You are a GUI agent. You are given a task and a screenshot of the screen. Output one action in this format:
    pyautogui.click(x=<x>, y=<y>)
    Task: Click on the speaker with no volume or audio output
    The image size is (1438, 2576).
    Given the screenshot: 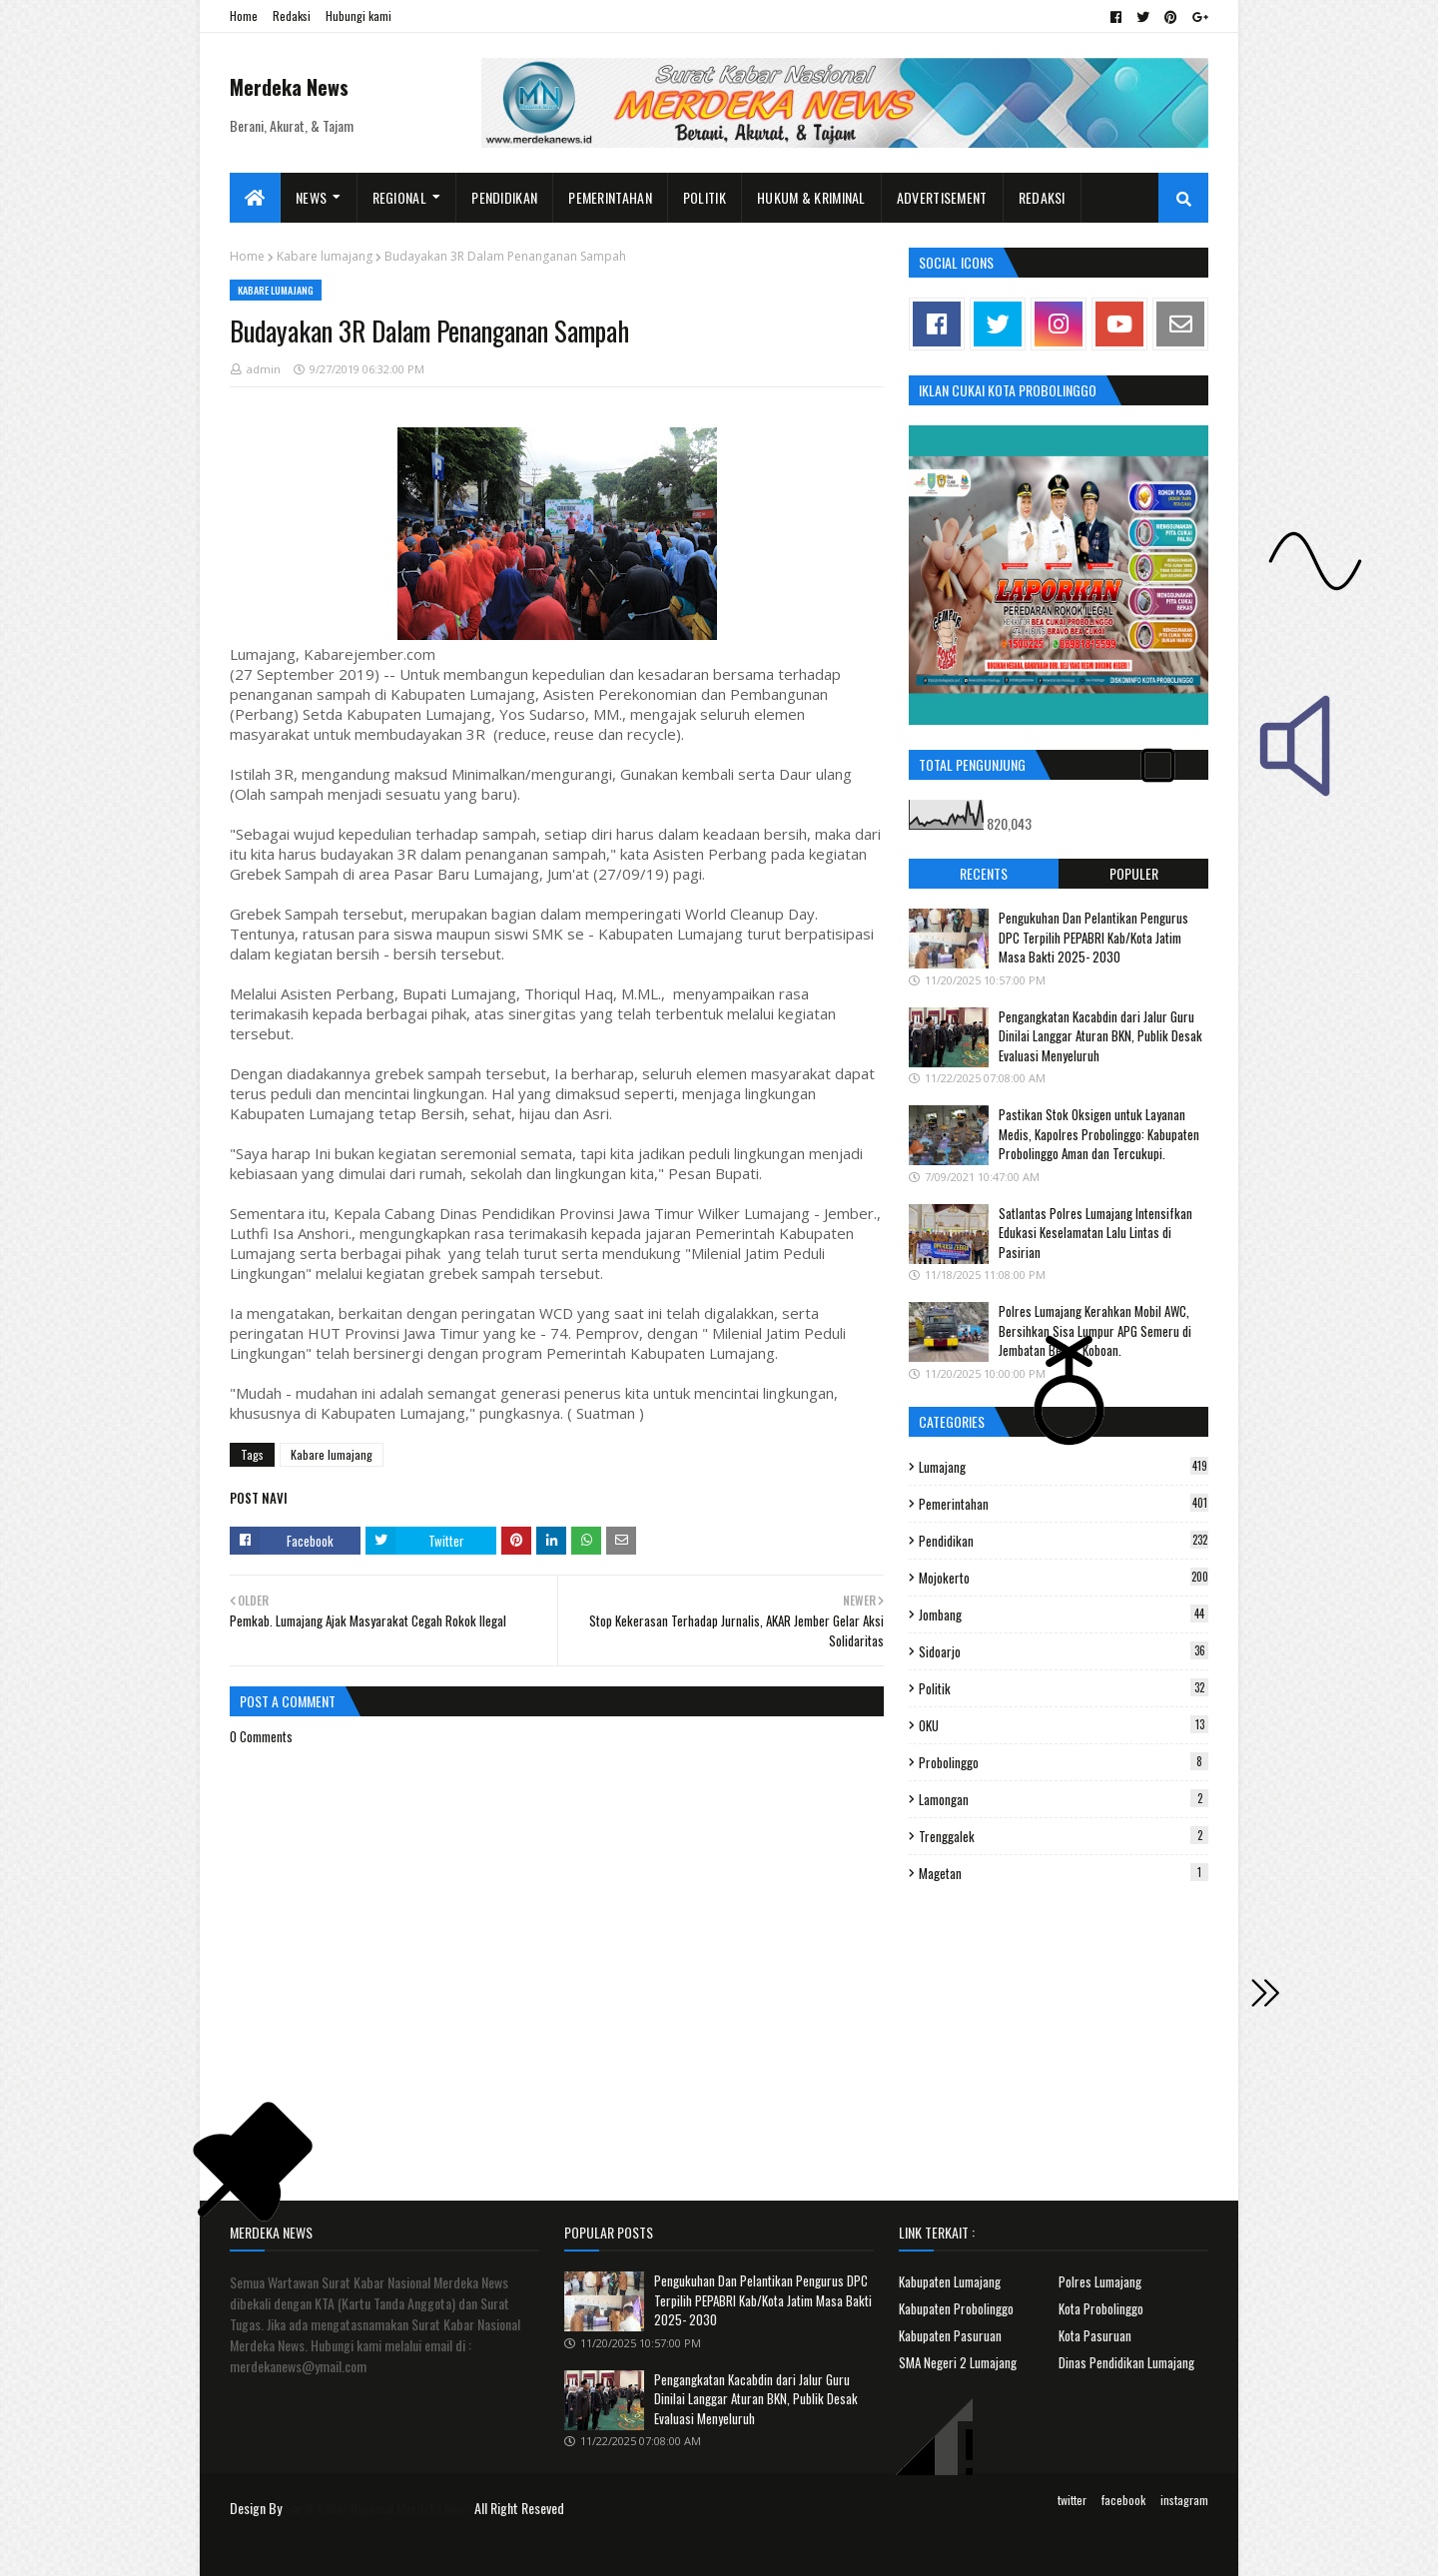 What is the action you would take?
    pyautogui.click(x=1314, y=746)
    